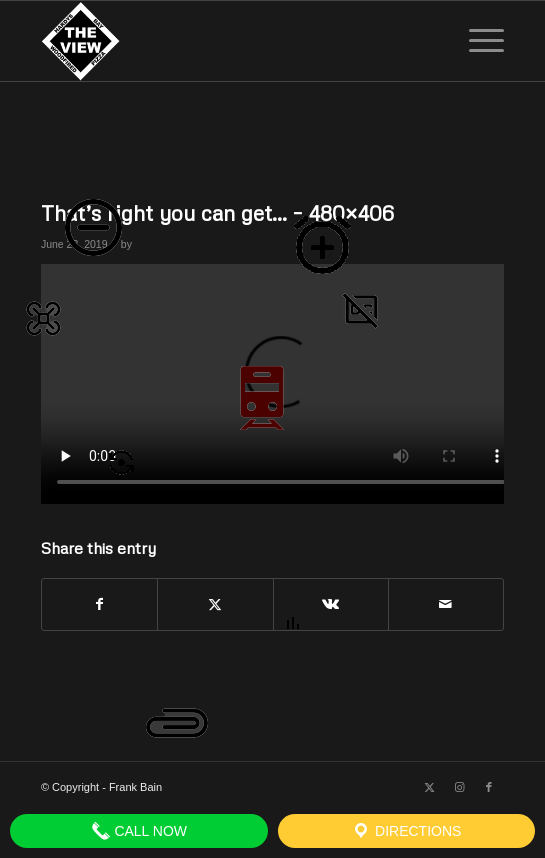 The image size is (545, 858). Describe the element at coordinates (322, 244) in the screenshot. I see `add a new alarm` at that location.